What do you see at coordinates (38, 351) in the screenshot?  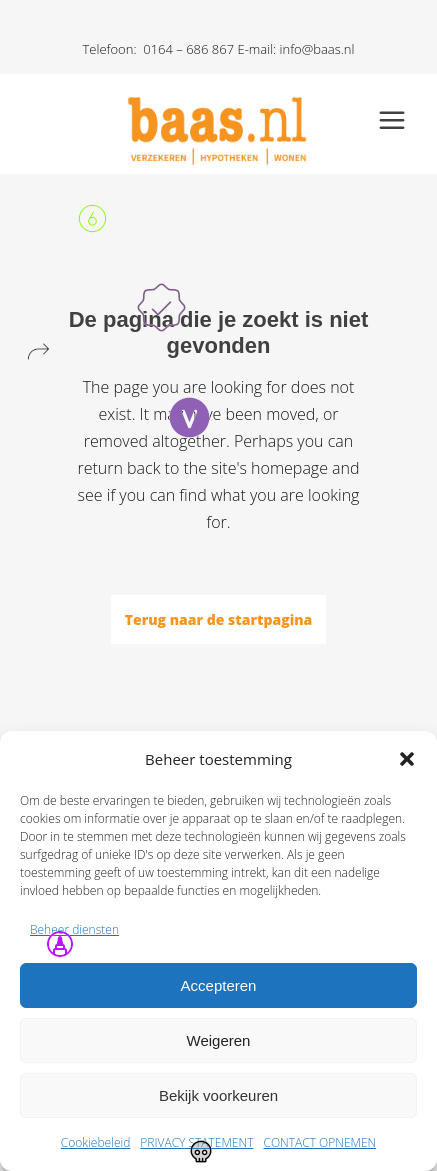 I see `share or forward content` at bounding box center [38, 351].